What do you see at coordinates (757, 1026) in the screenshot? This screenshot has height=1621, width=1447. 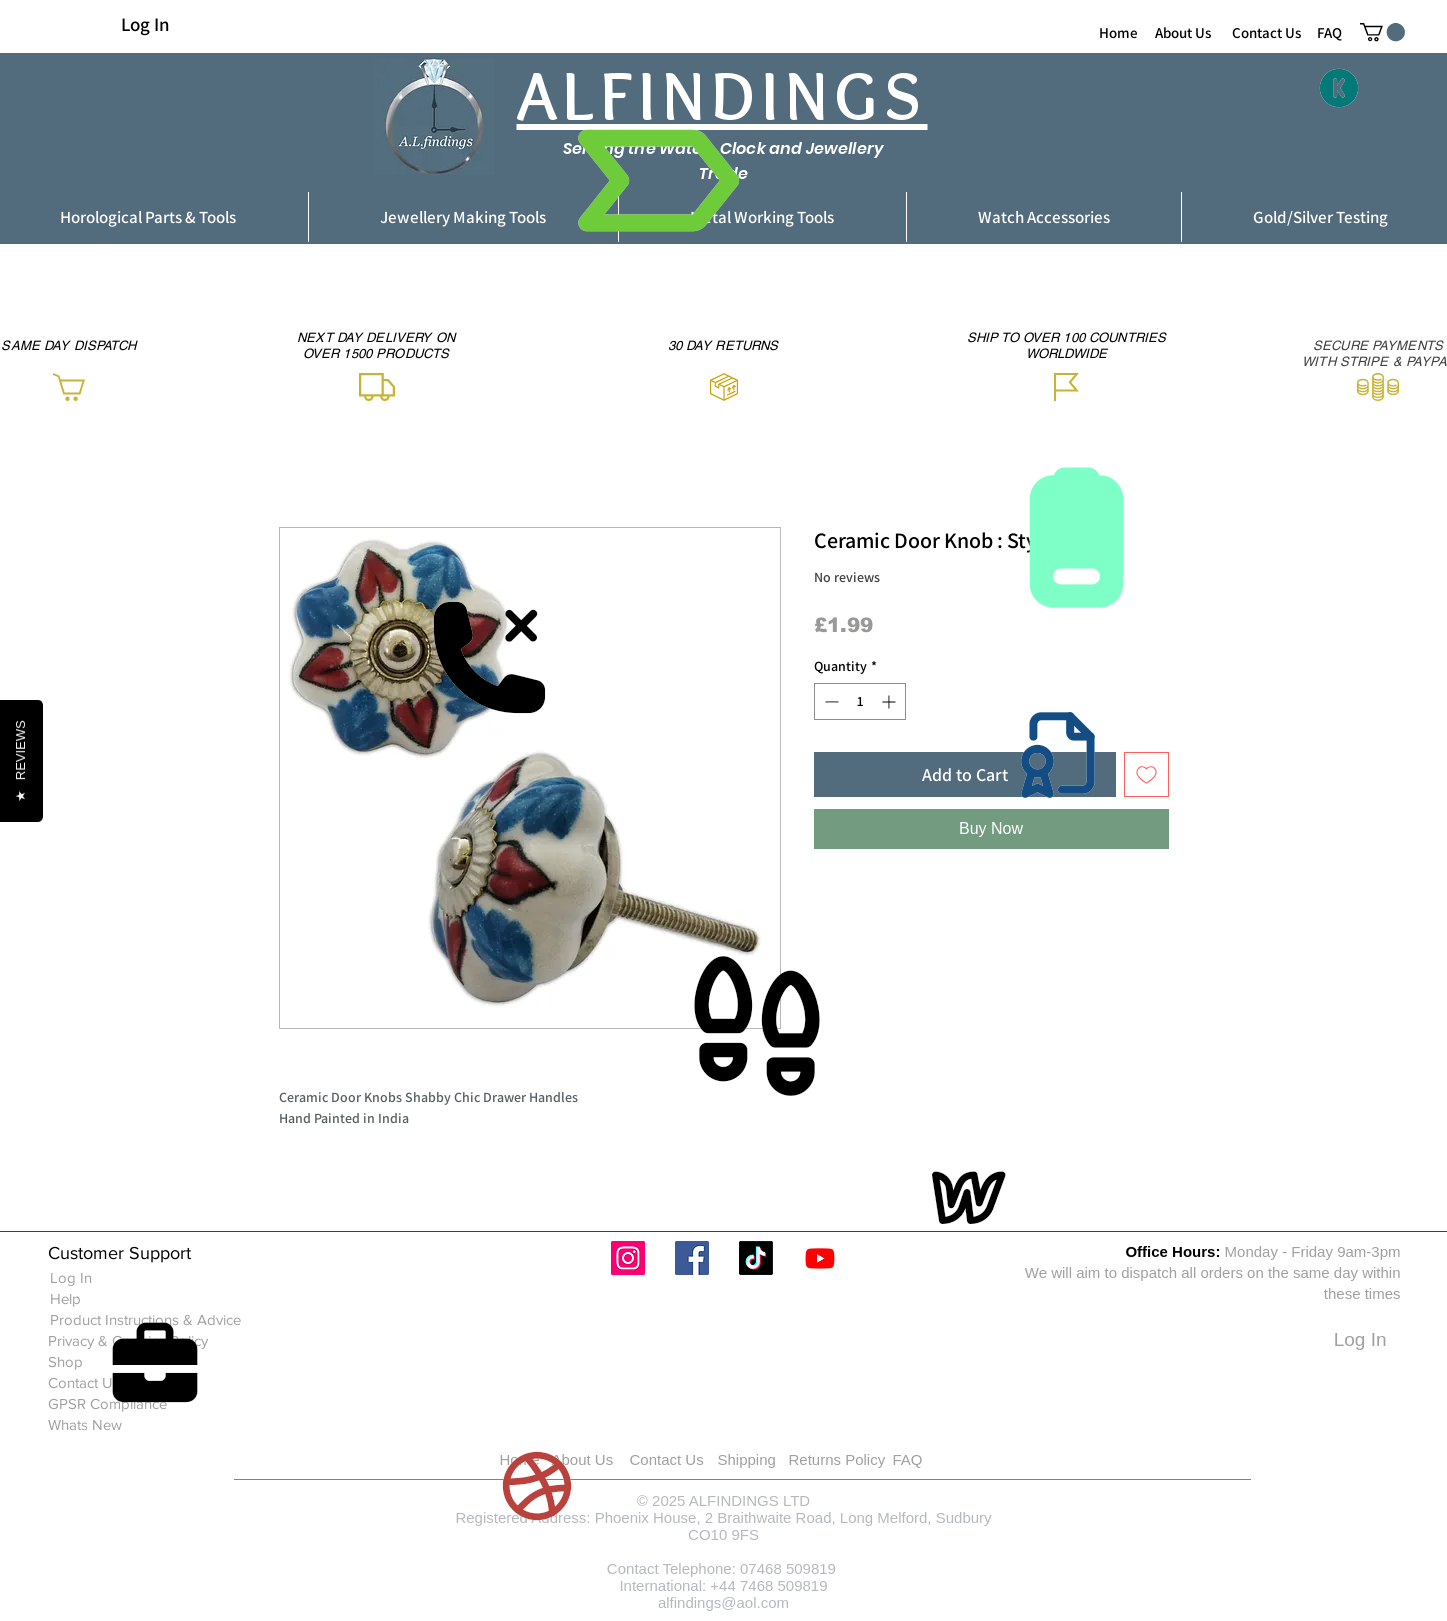 I see `track your steps or walking activity` at bounding box center [757, 1026].